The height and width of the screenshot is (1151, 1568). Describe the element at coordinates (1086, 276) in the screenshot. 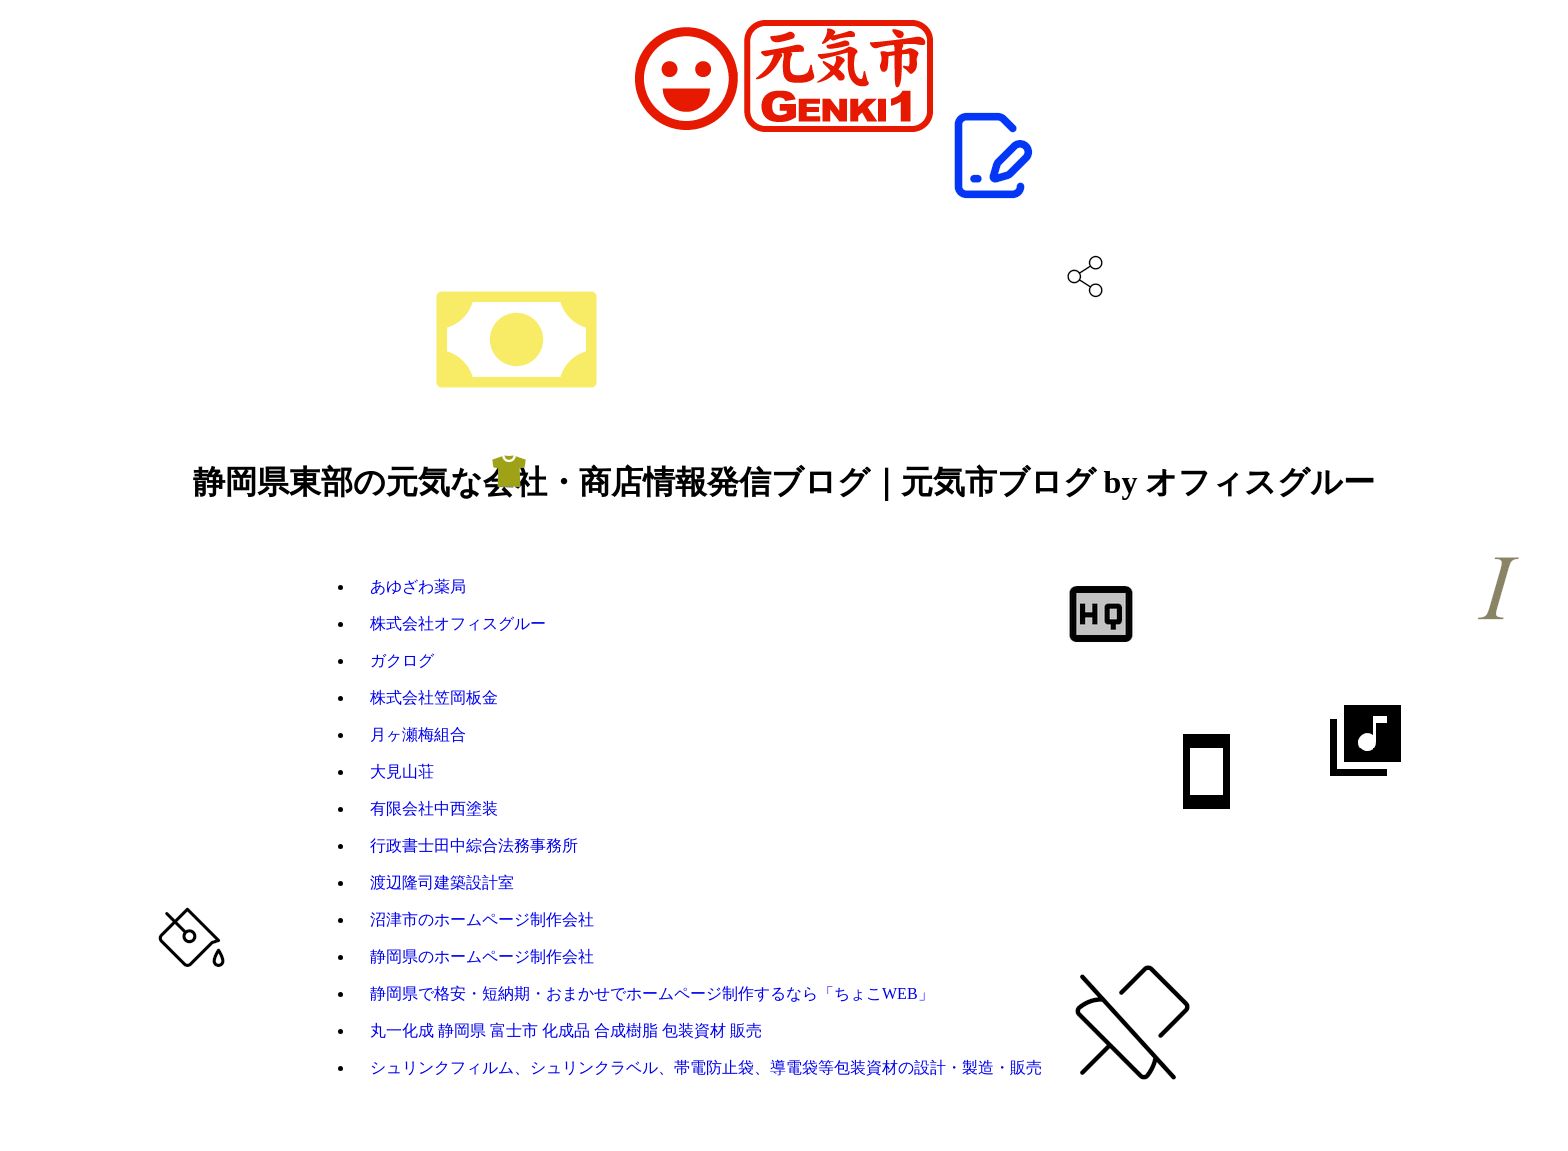

I see `share content to social networks` at that location.